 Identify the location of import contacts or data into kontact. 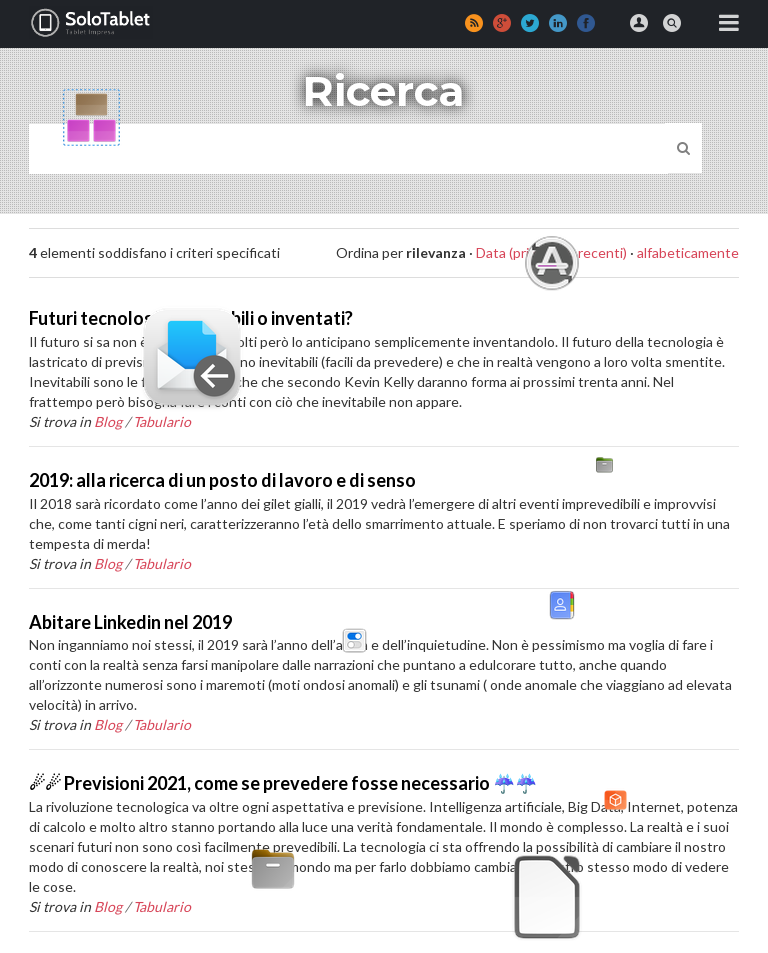
(192, 357).